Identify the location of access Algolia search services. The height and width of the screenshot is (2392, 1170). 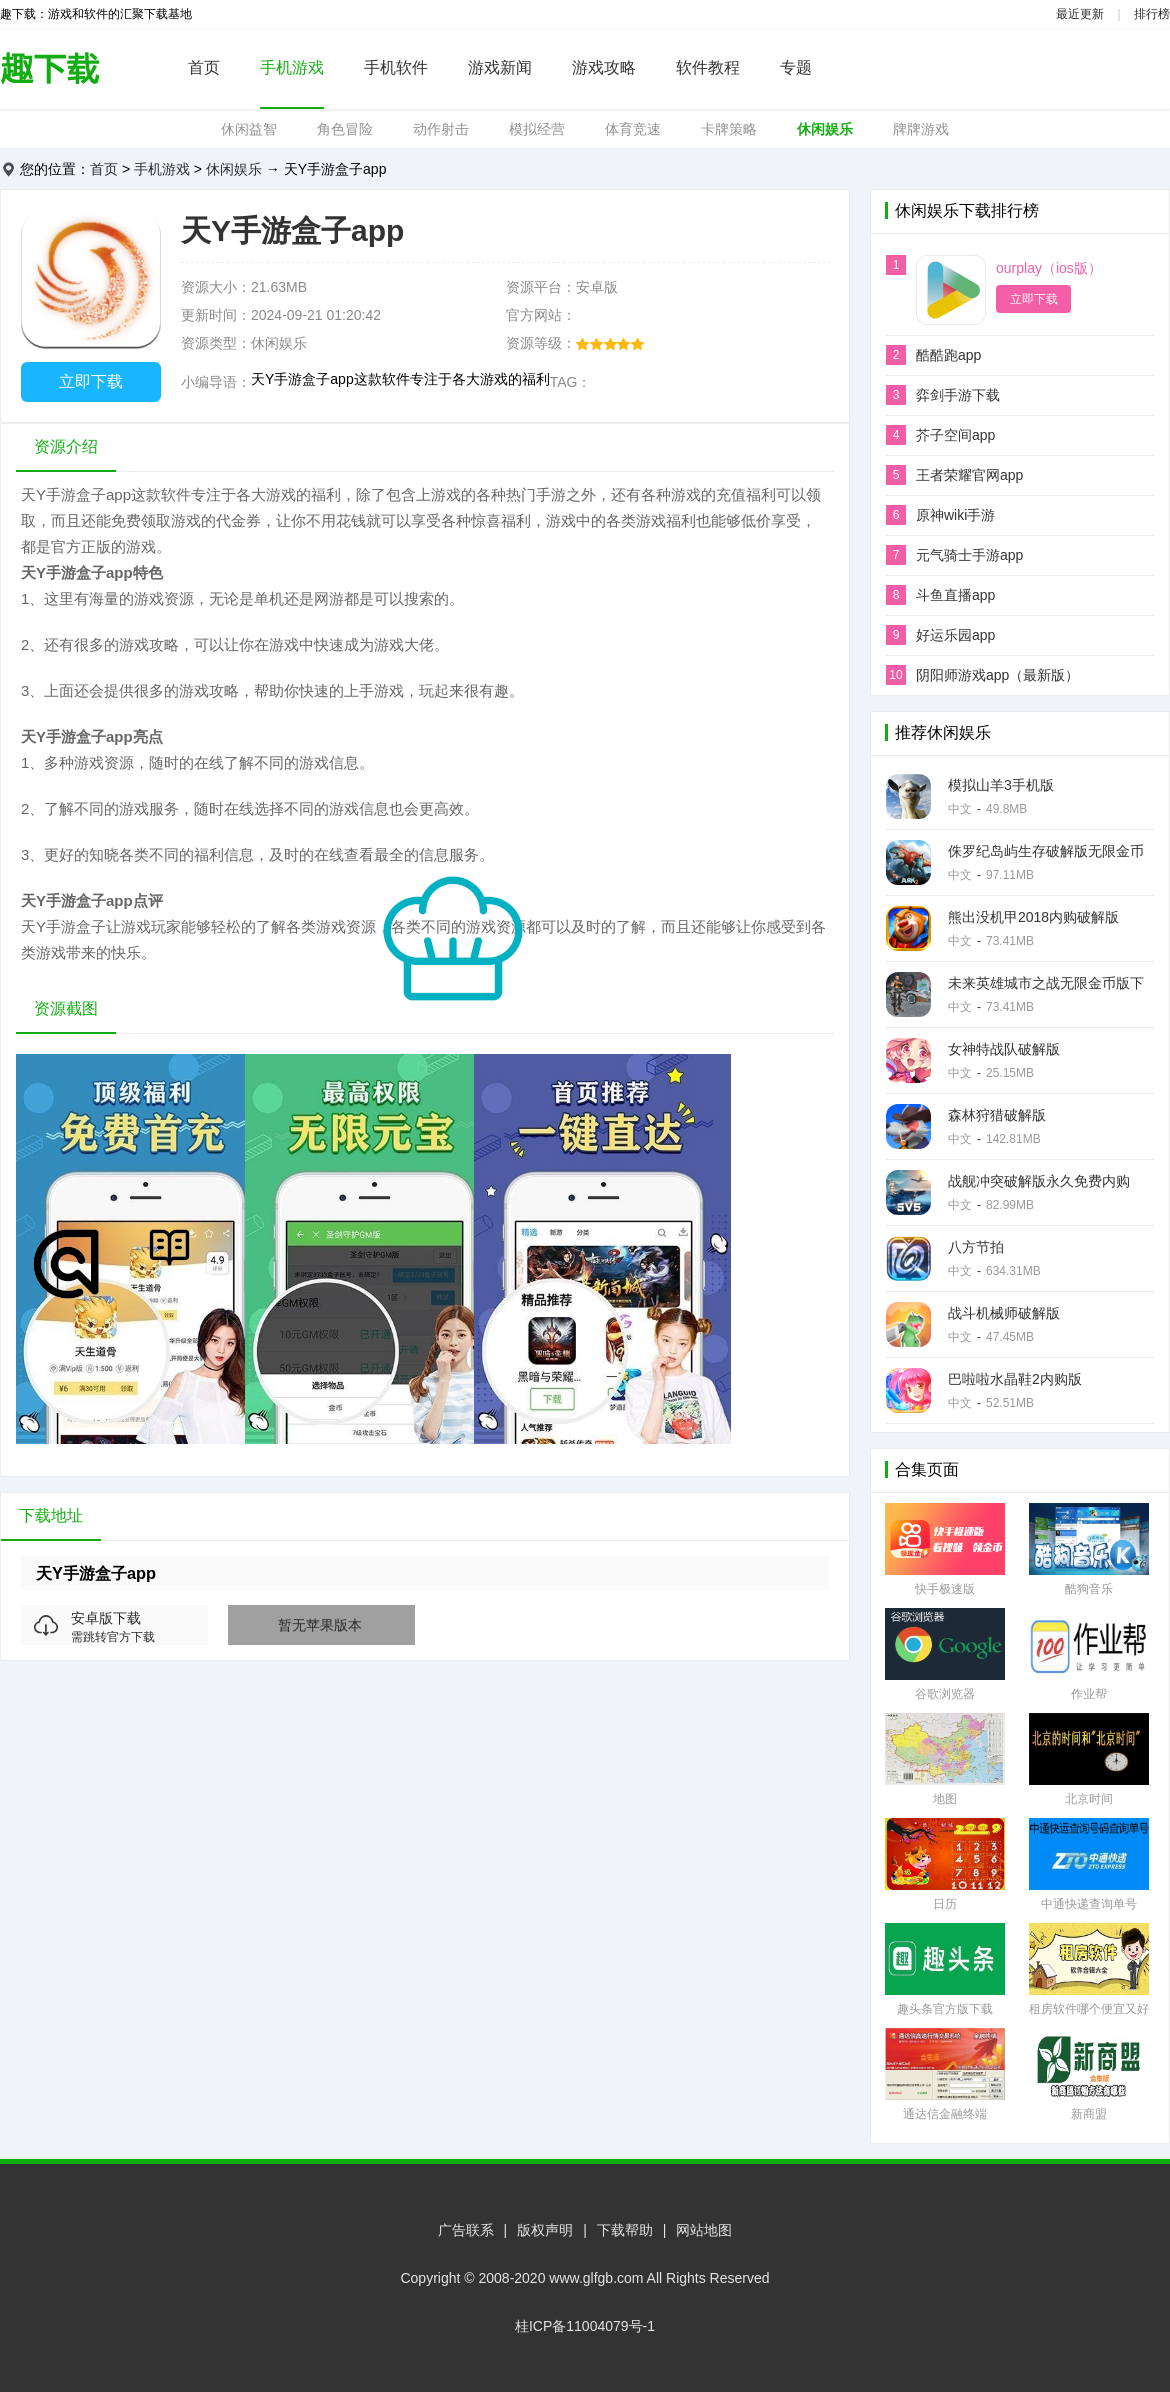
(68, 1264).